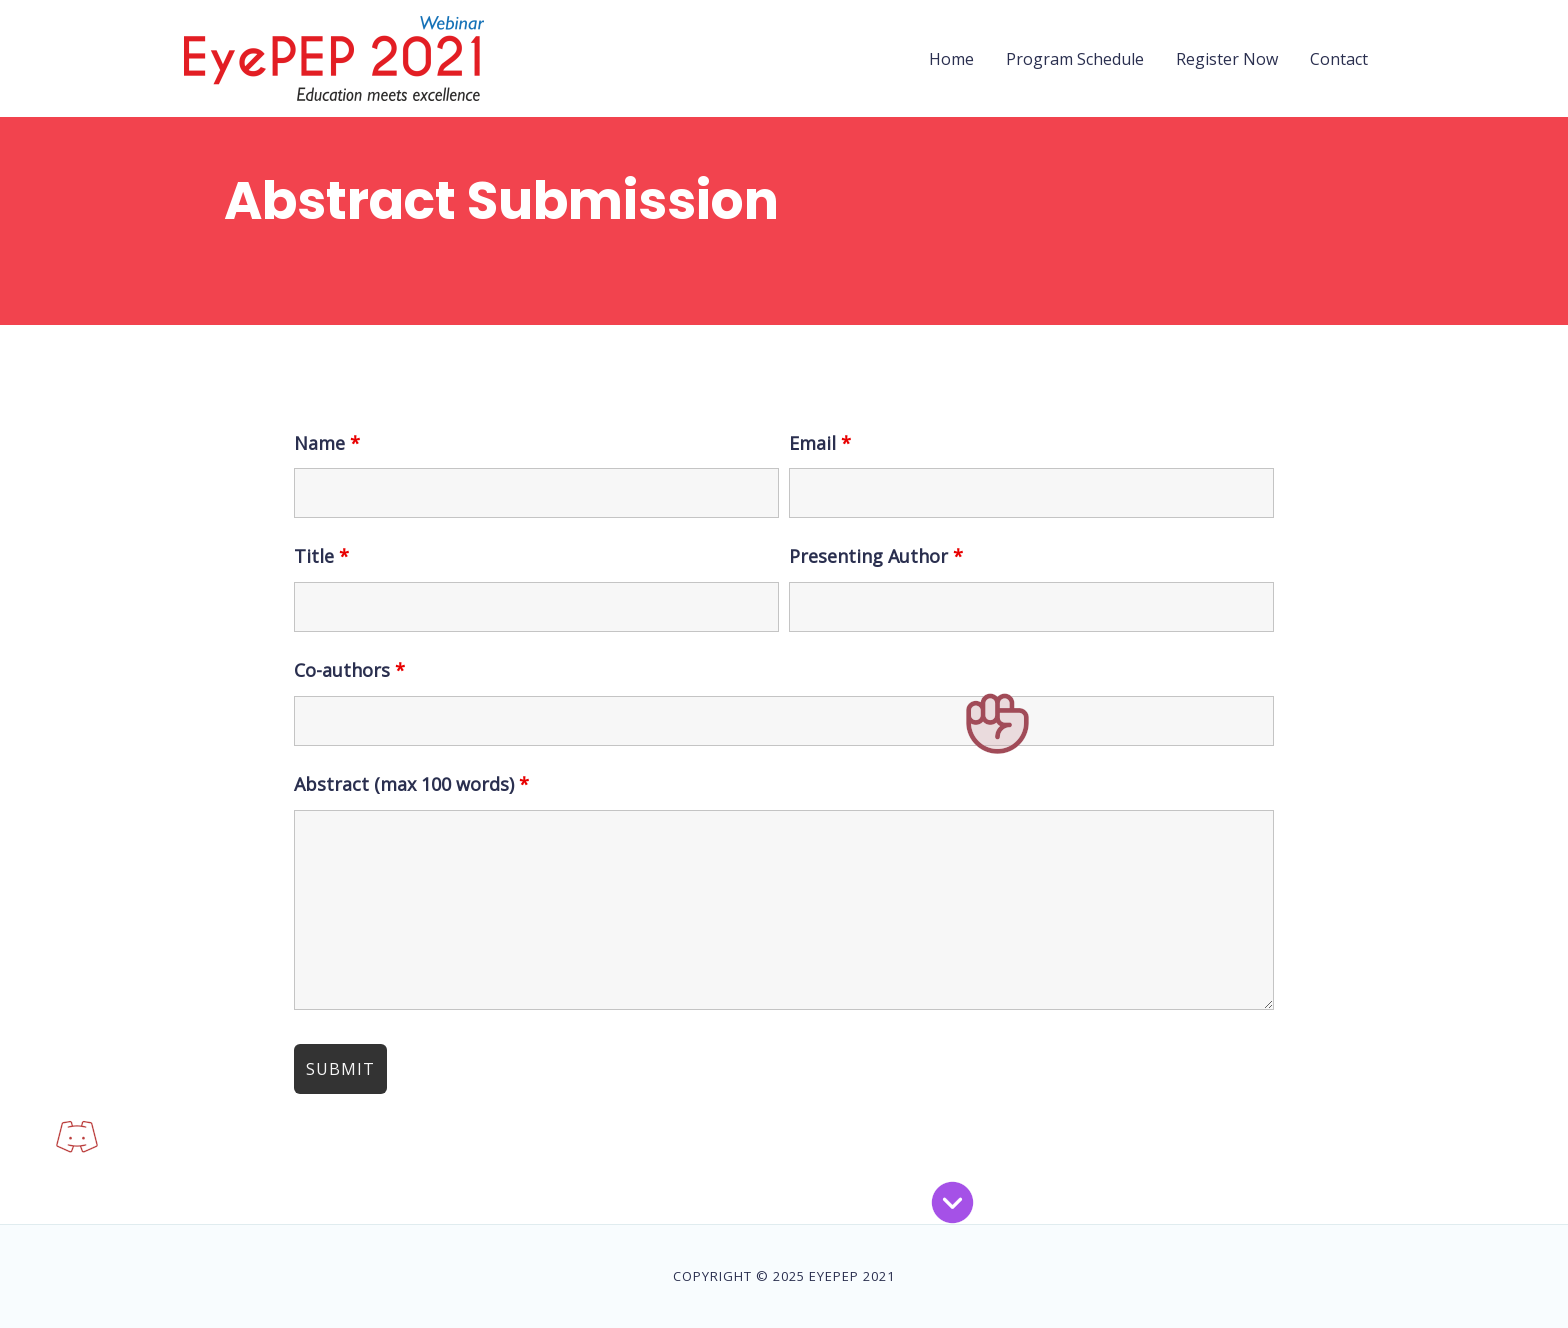 This screenshot has height=1328, width=1568. Describe the element at coordinates (77, 1136) in the screenshot. I see `open Discord` at that location.